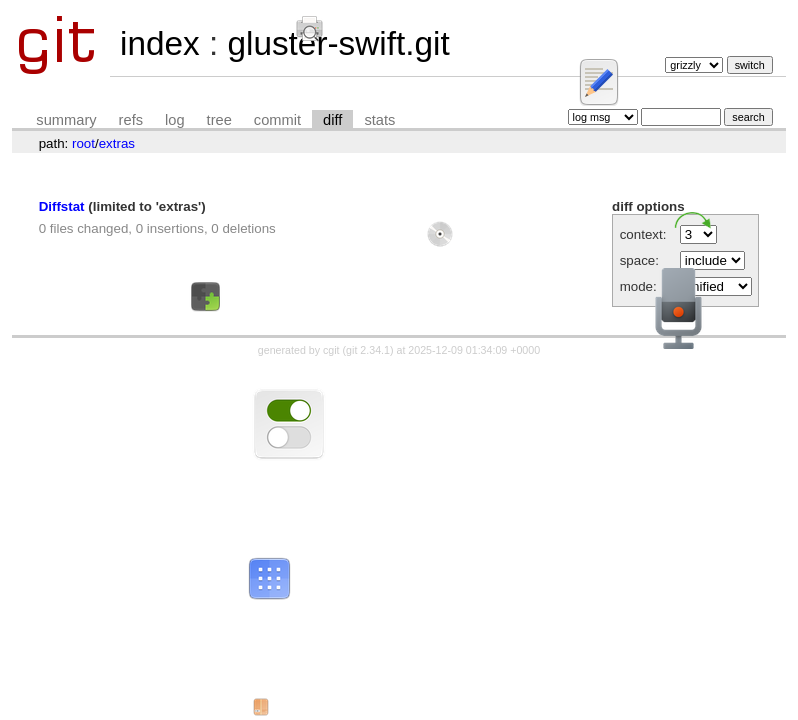 Image resolution: width=798 pixels, height=720 pixels. Describe the element at coordinates (289, 424) in the screenshot. I see `open unity tweak tool settings` at that location.